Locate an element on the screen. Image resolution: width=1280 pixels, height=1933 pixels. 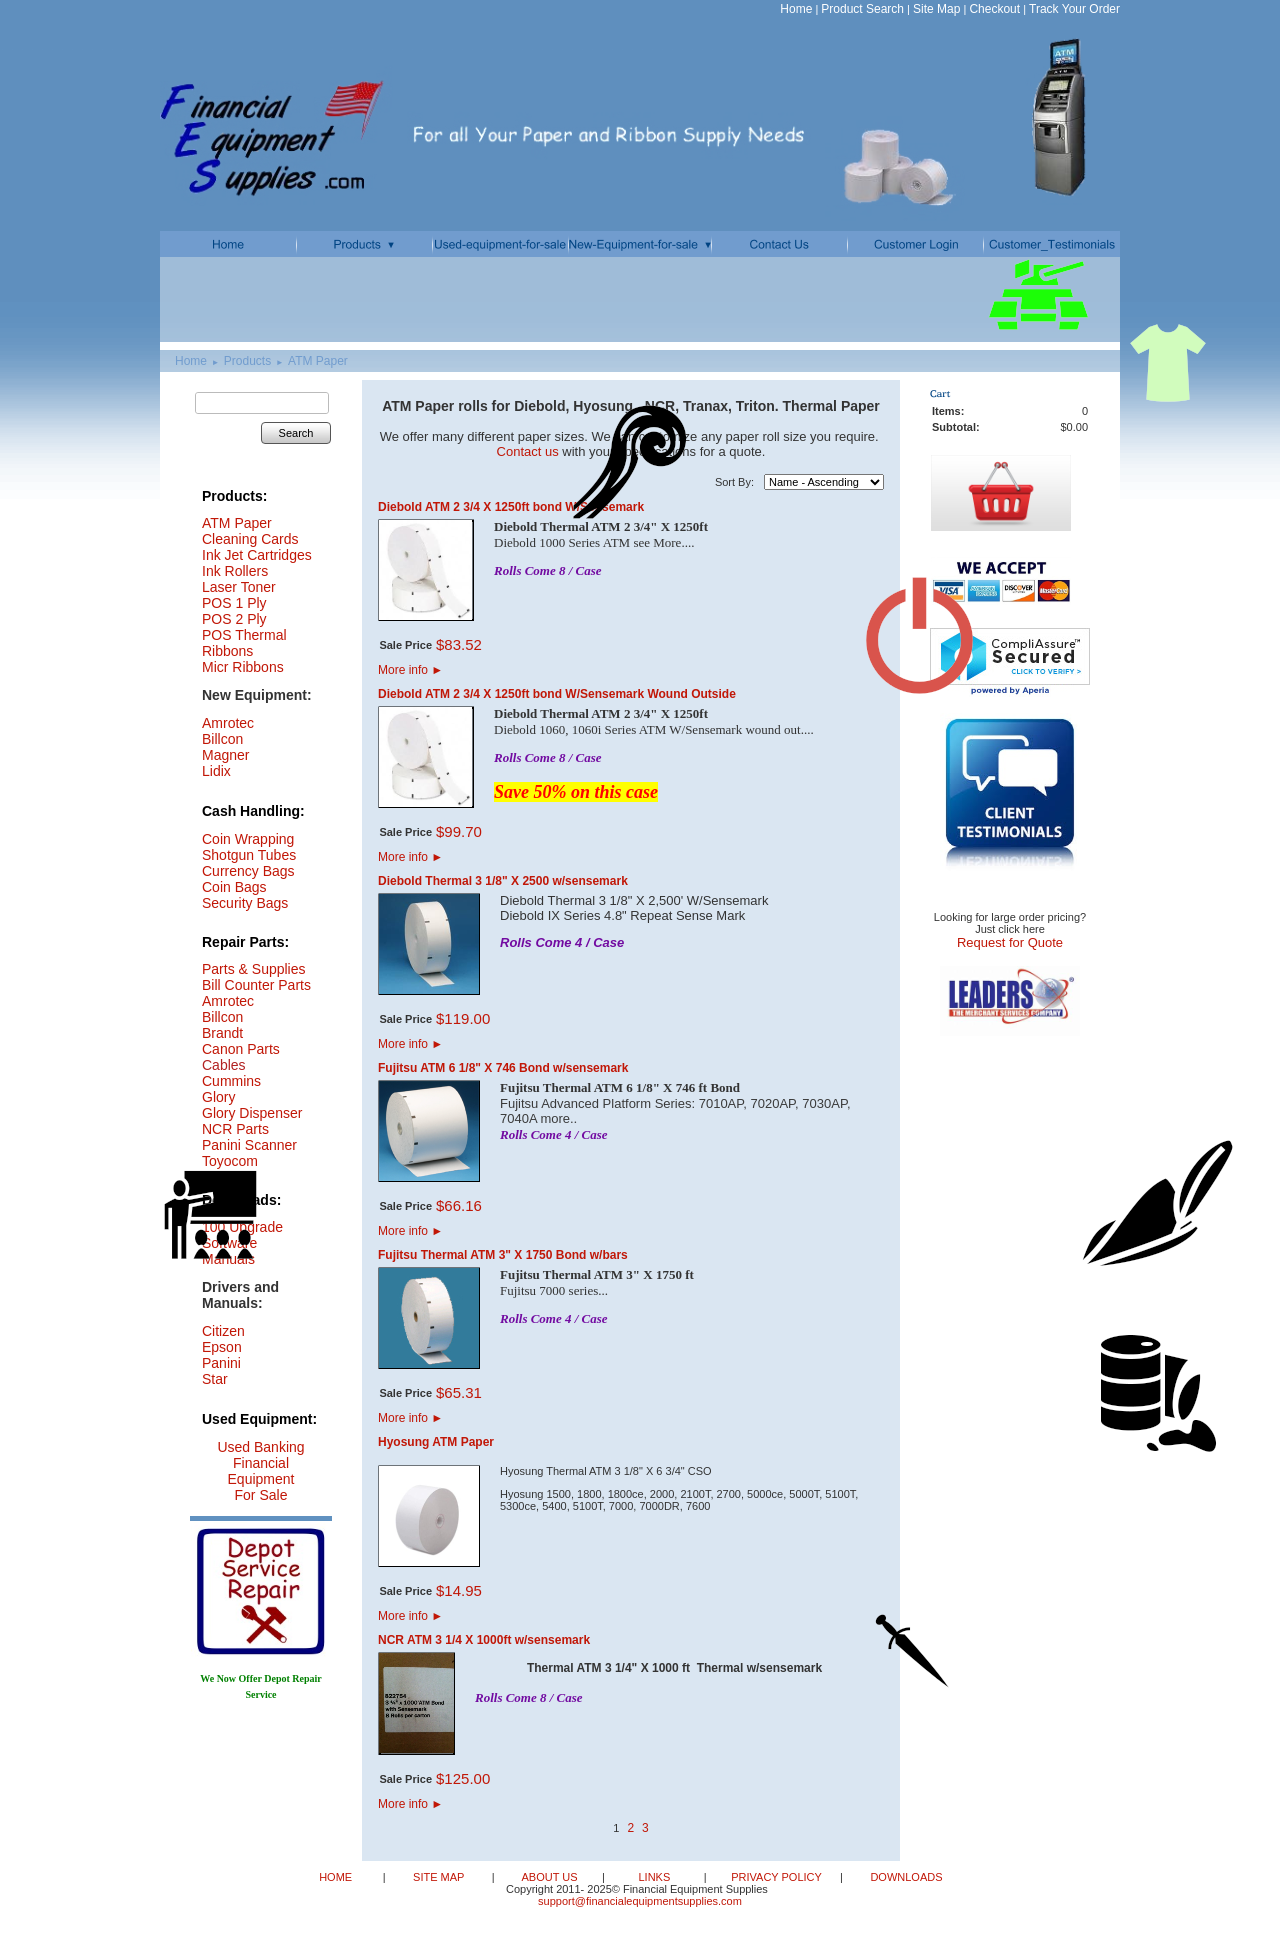
select wizard or mage character class is located at coordinates (630, 462).